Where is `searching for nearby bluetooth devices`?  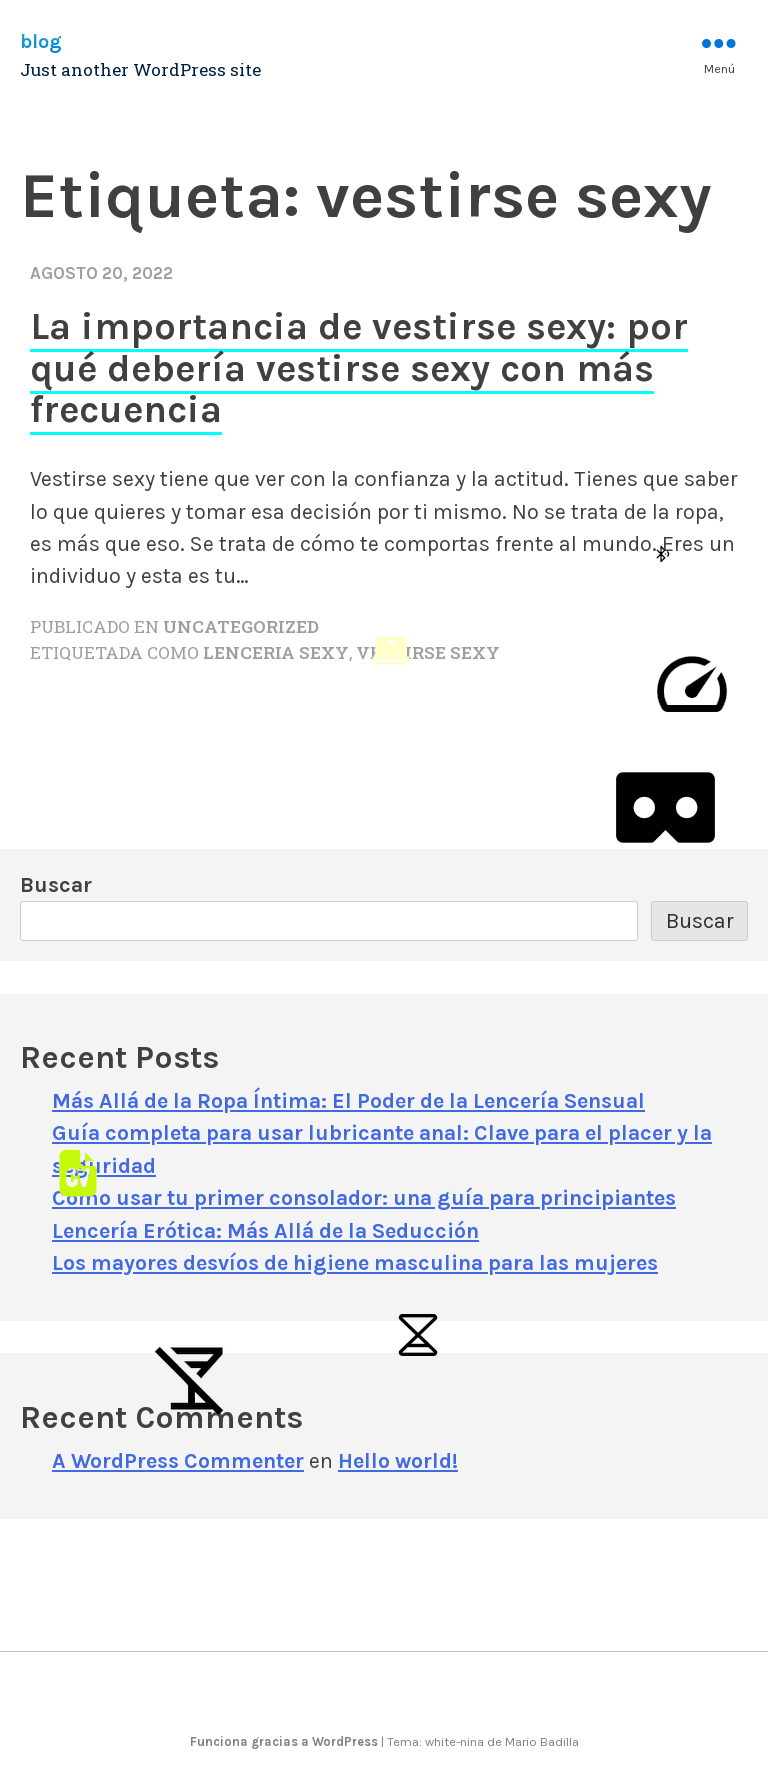 searching for nearby bluetooth devices is located at coordinates (661, 554).